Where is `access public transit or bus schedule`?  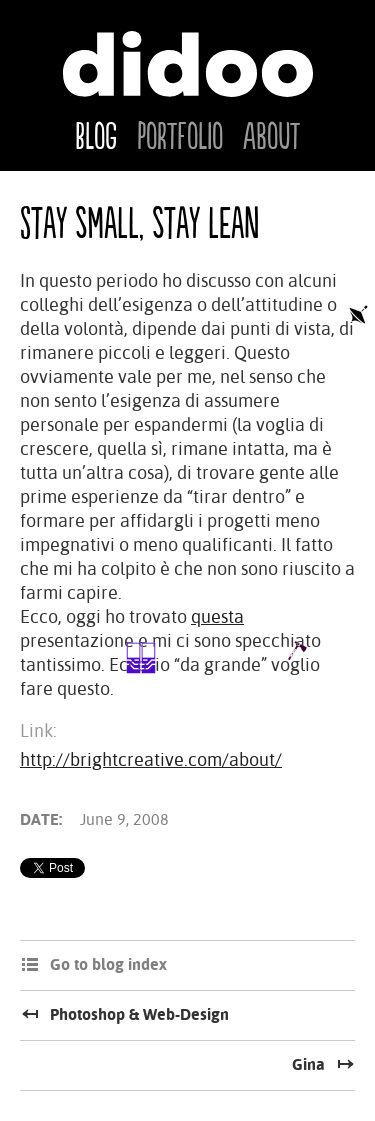 access public transit or bus schedule is located at coordinates (141, 658).